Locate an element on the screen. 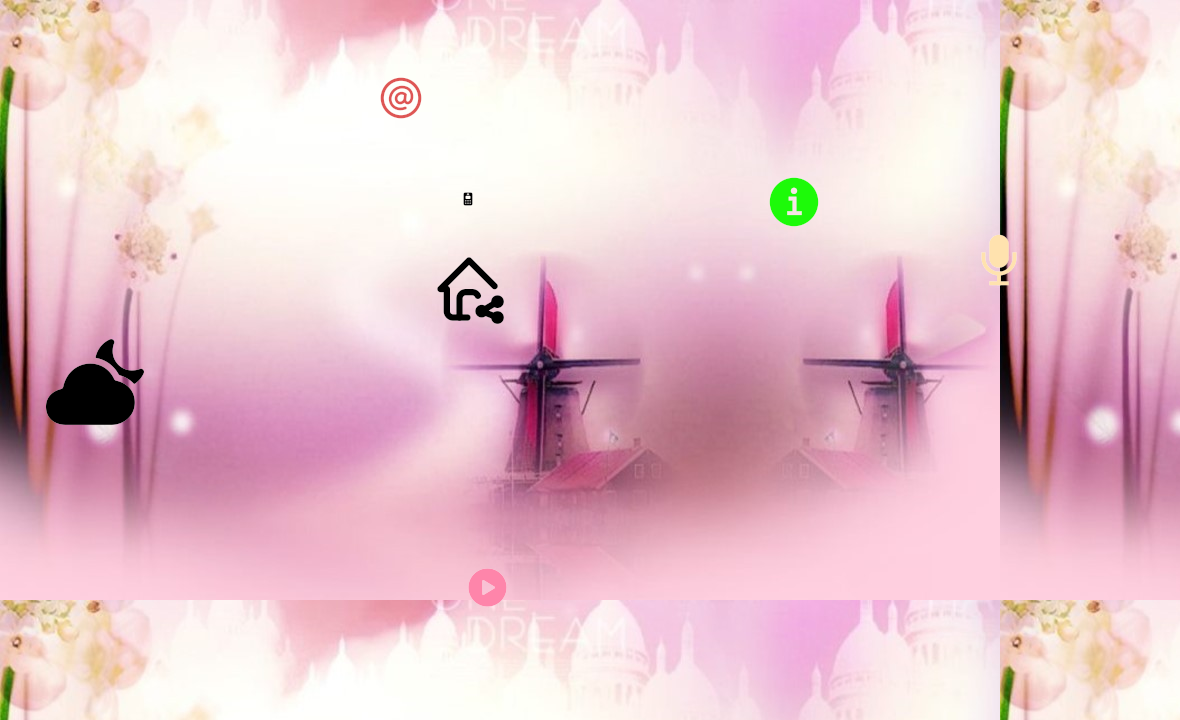 This screenshot has width=1180, height=720. share your home address or location is located at coordinates (469, 289).